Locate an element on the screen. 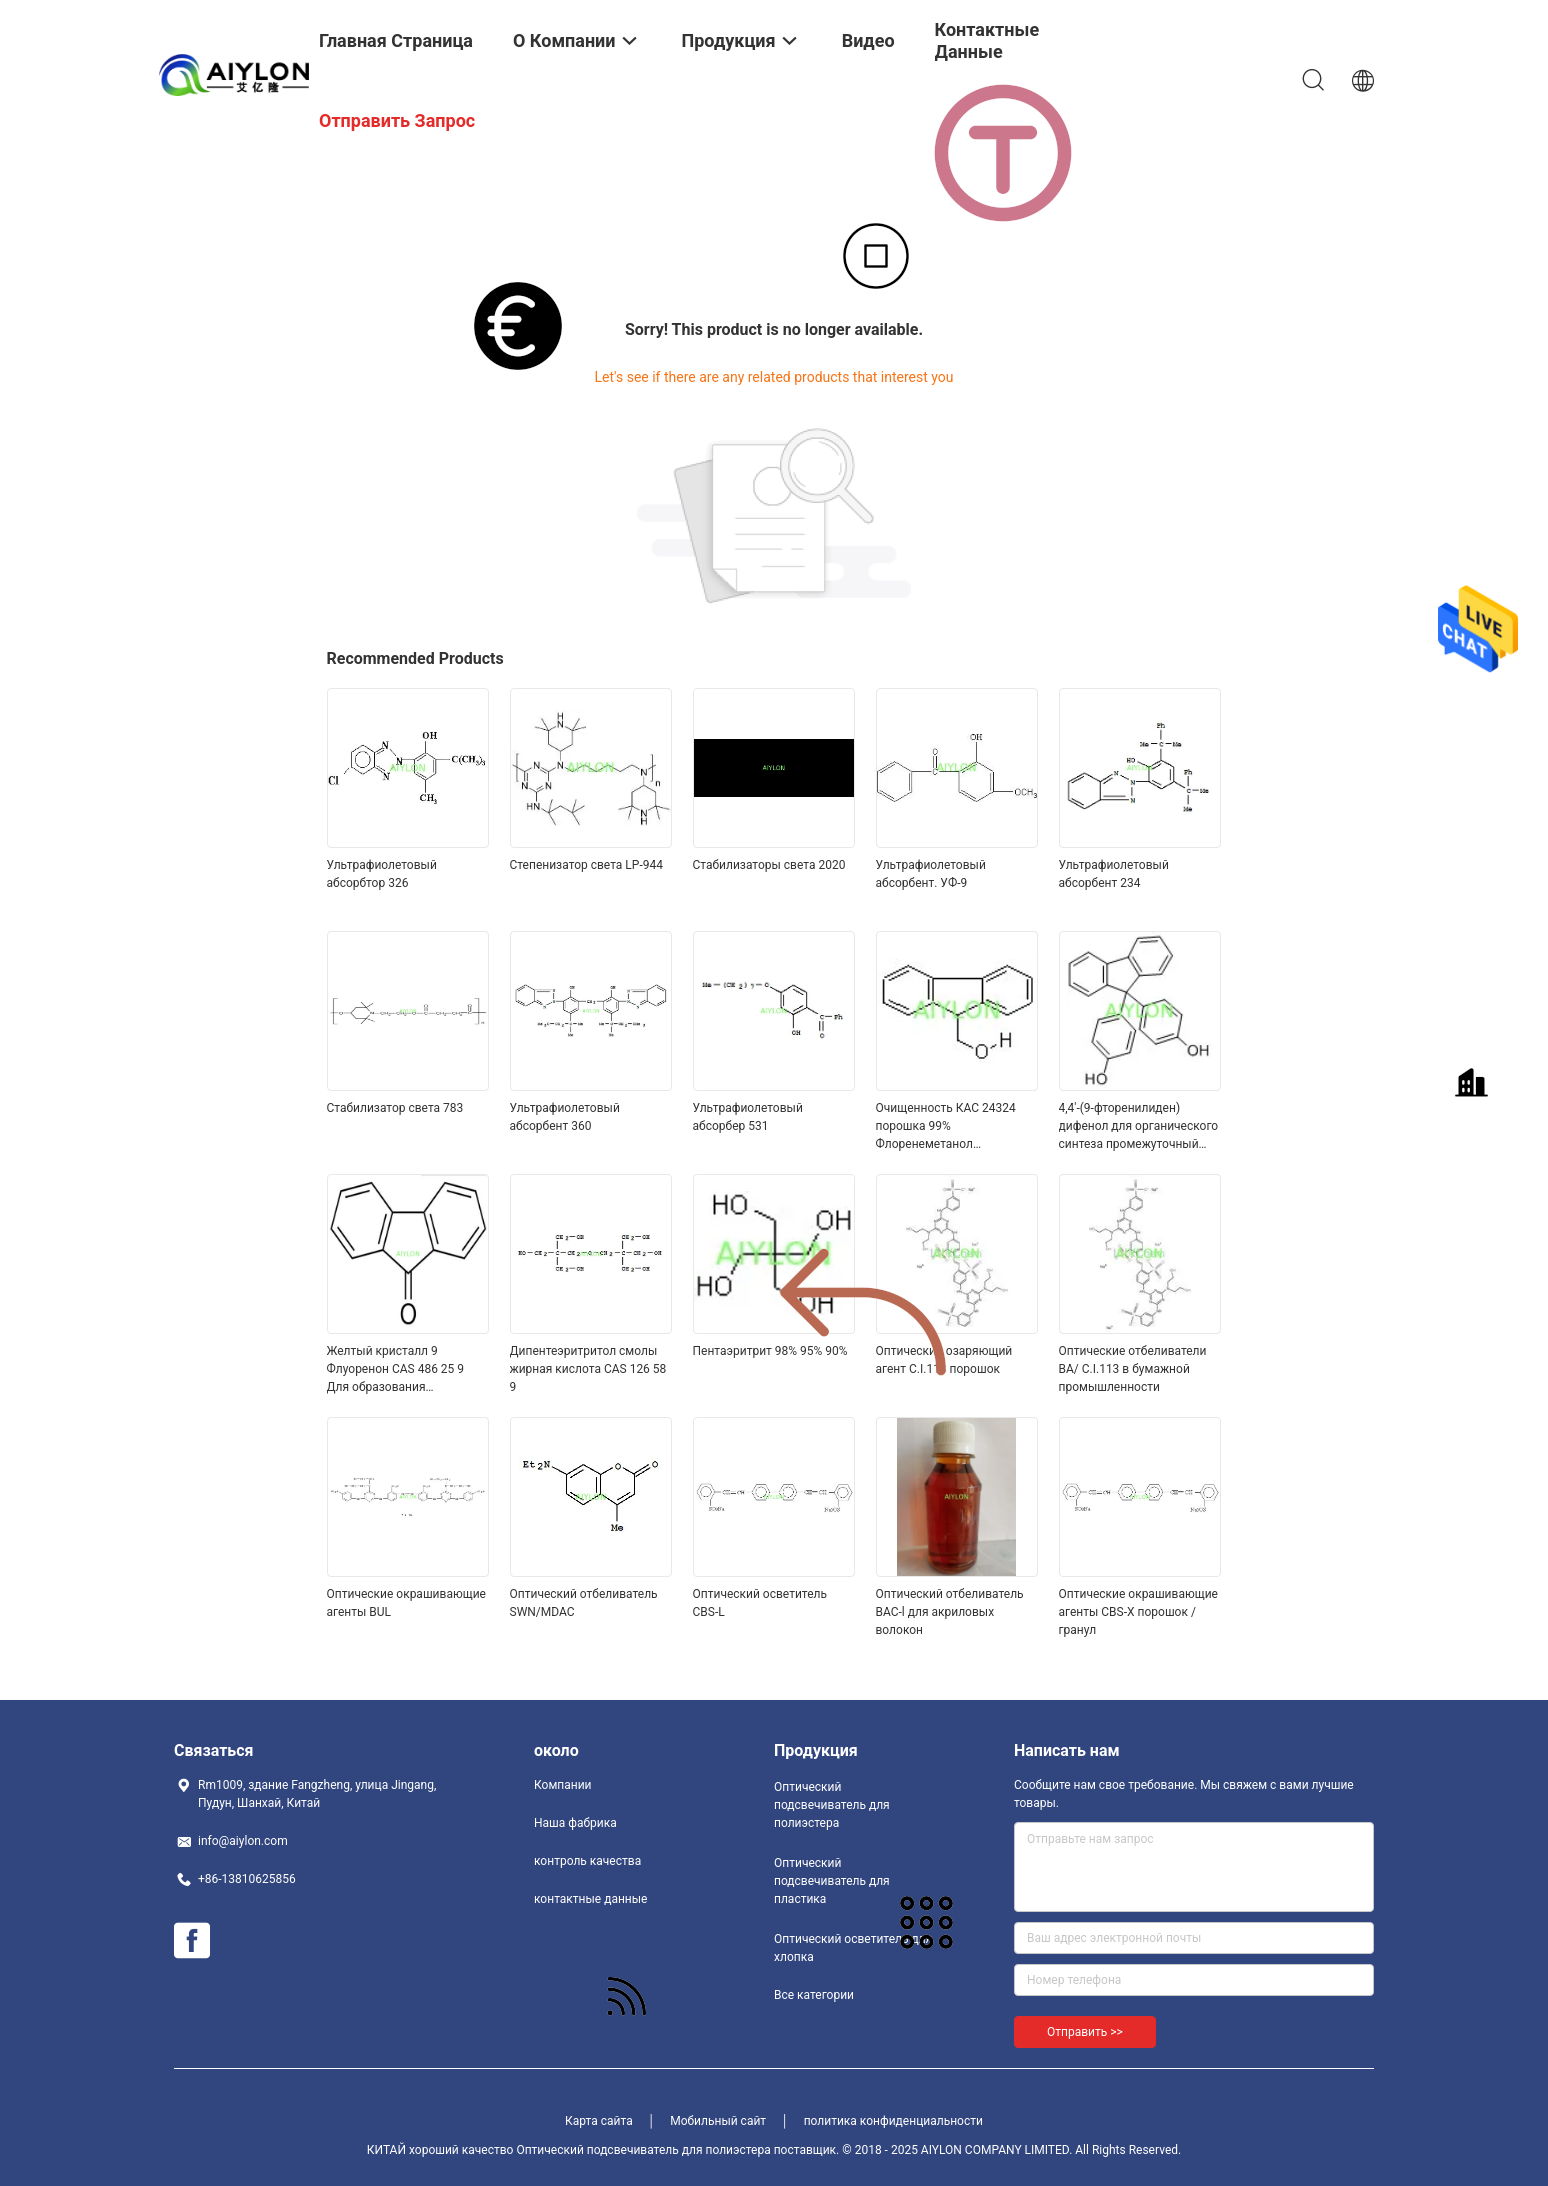 The width and height of the screenshot is (1548, 2186). reply to a message is located at coordinates (863, 1312).